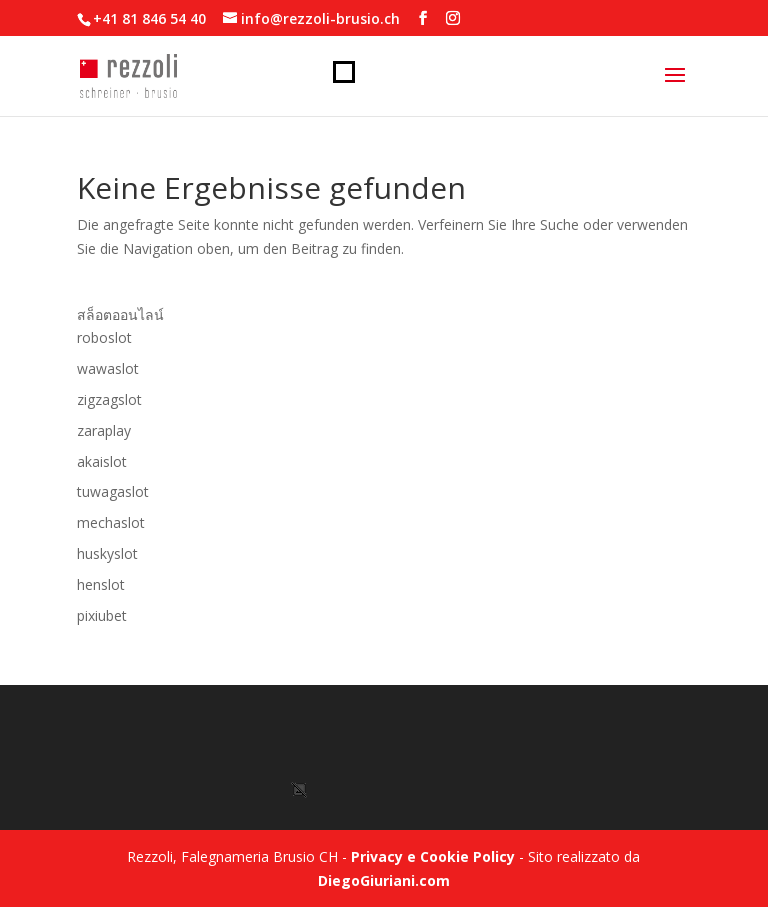 Image resolution: width=768 pixels, height=907 pixels. I want to click on image failed to load, so click(299, 789).